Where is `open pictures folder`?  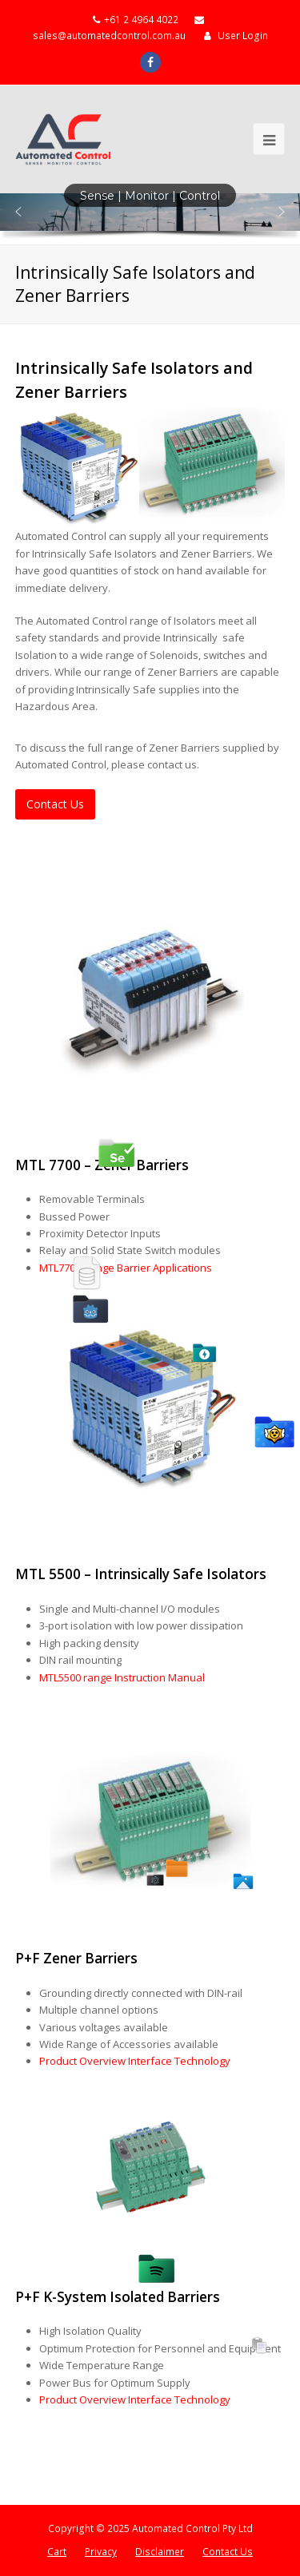 open pictures folder is located at coordinates (243, 1882).